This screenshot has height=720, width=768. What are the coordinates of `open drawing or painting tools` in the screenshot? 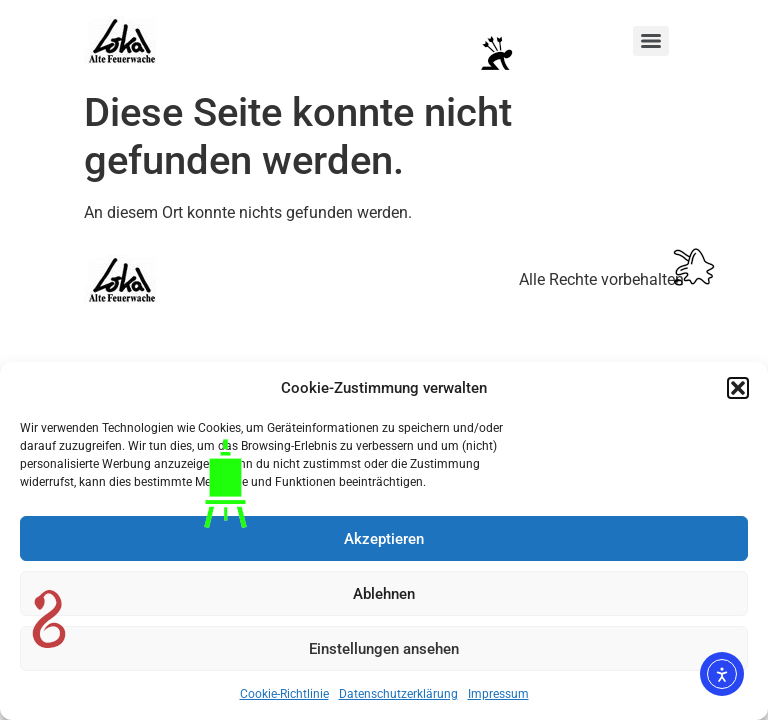 It's located at (225, 483).